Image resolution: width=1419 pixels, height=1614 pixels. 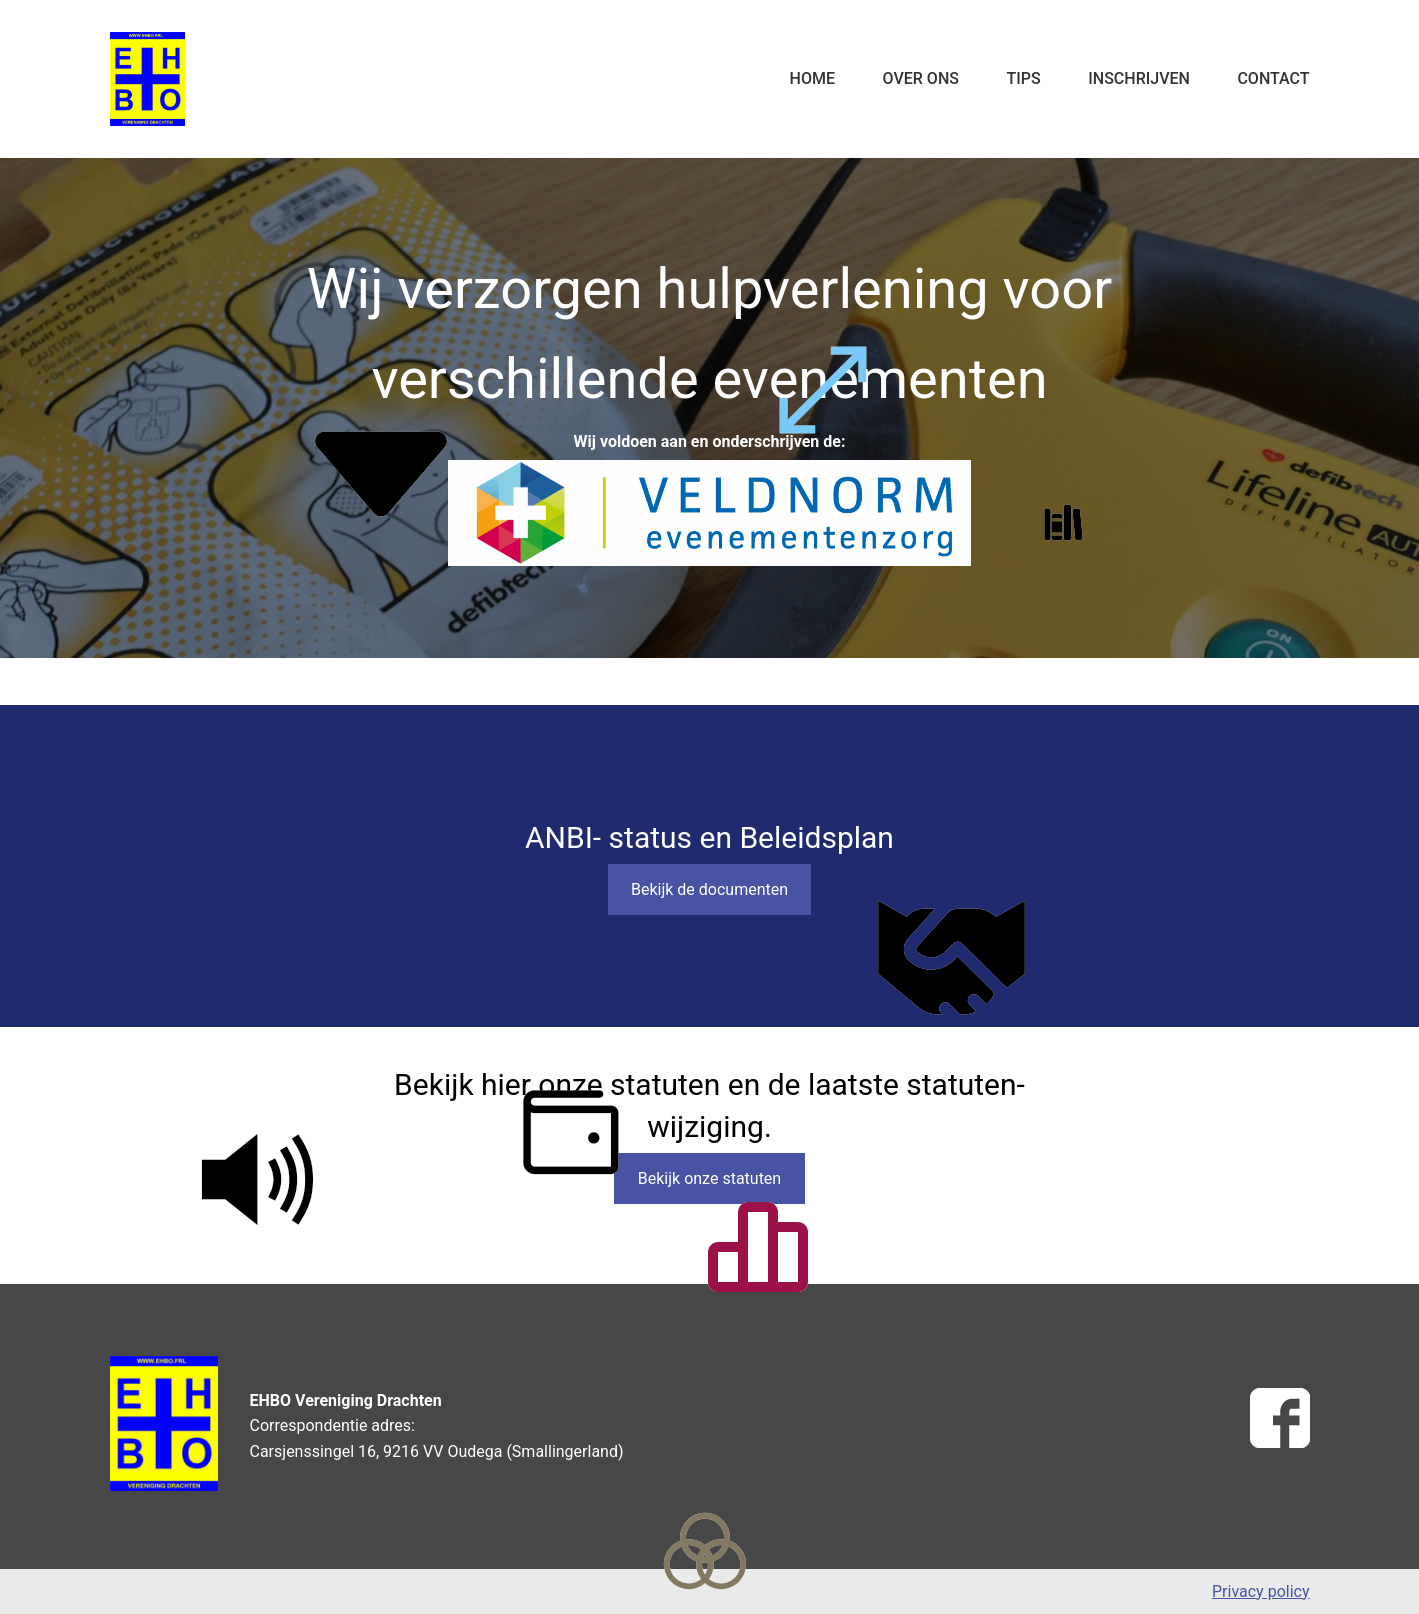 I want to click on adjust color filter settings, so click(x=705, y=1551).